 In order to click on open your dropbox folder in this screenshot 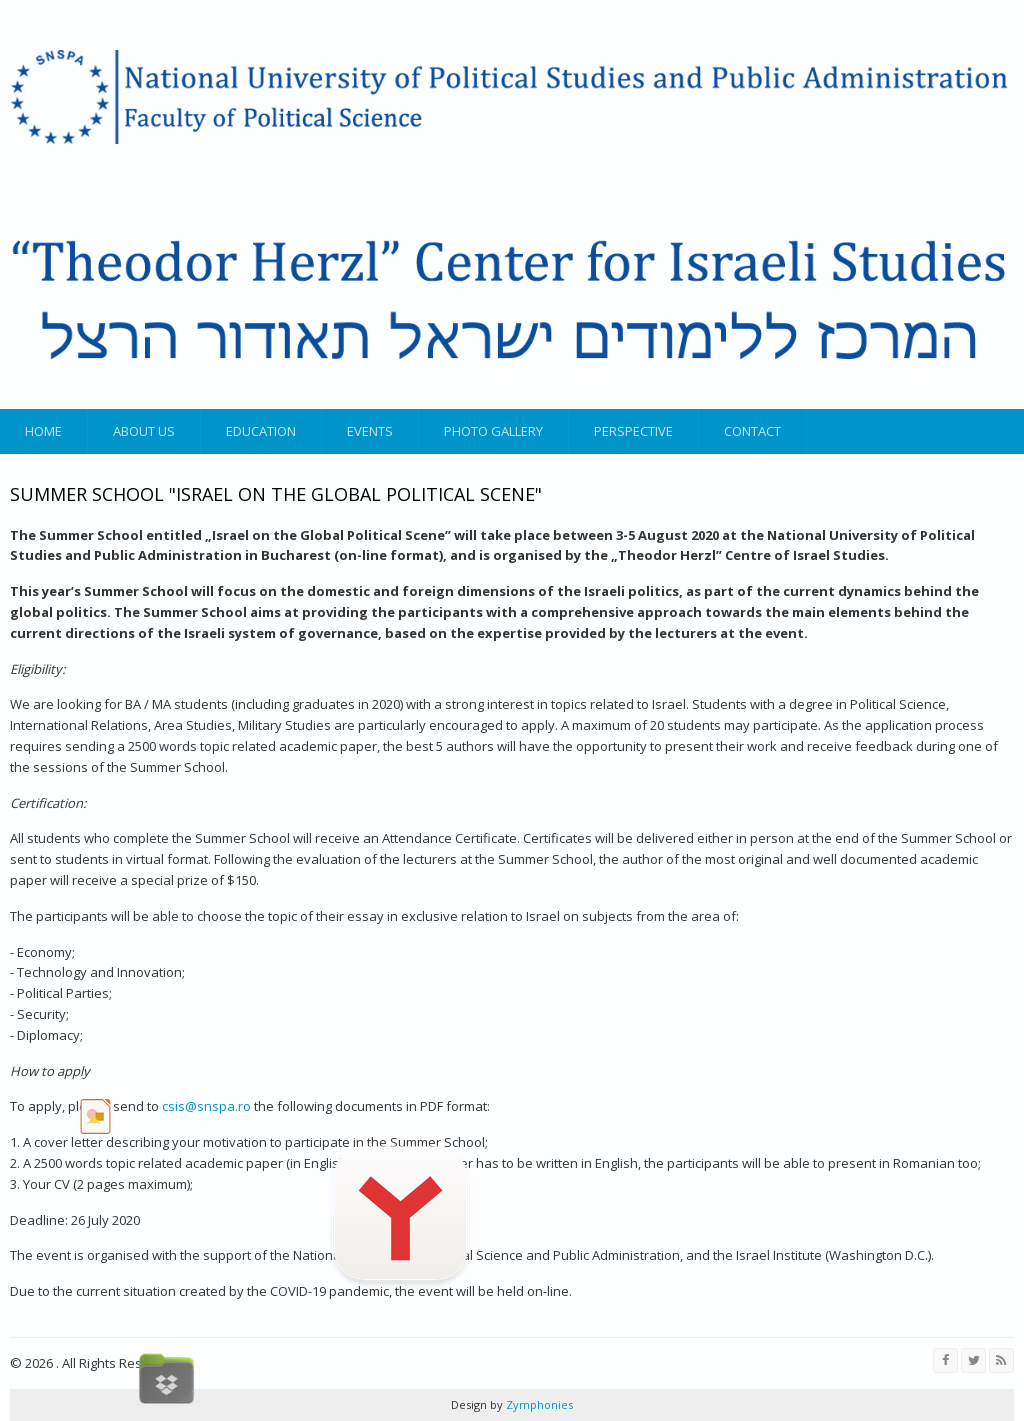, I will do `click(166, 1378)`.